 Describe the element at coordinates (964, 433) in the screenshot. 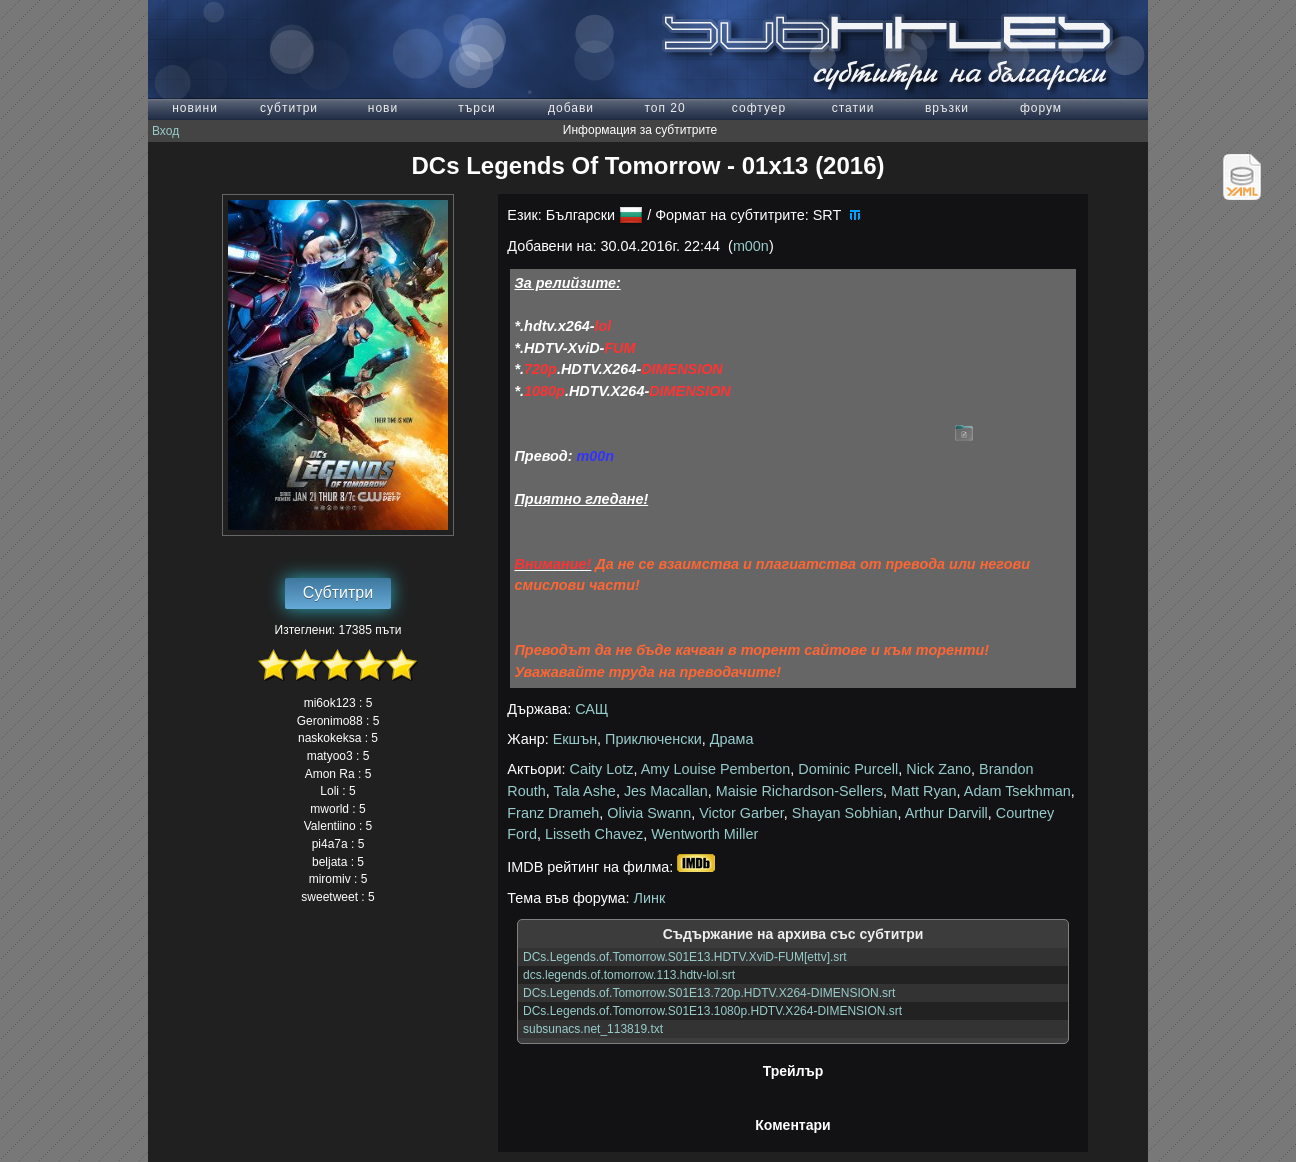

I see `open your documents folder` at that location.